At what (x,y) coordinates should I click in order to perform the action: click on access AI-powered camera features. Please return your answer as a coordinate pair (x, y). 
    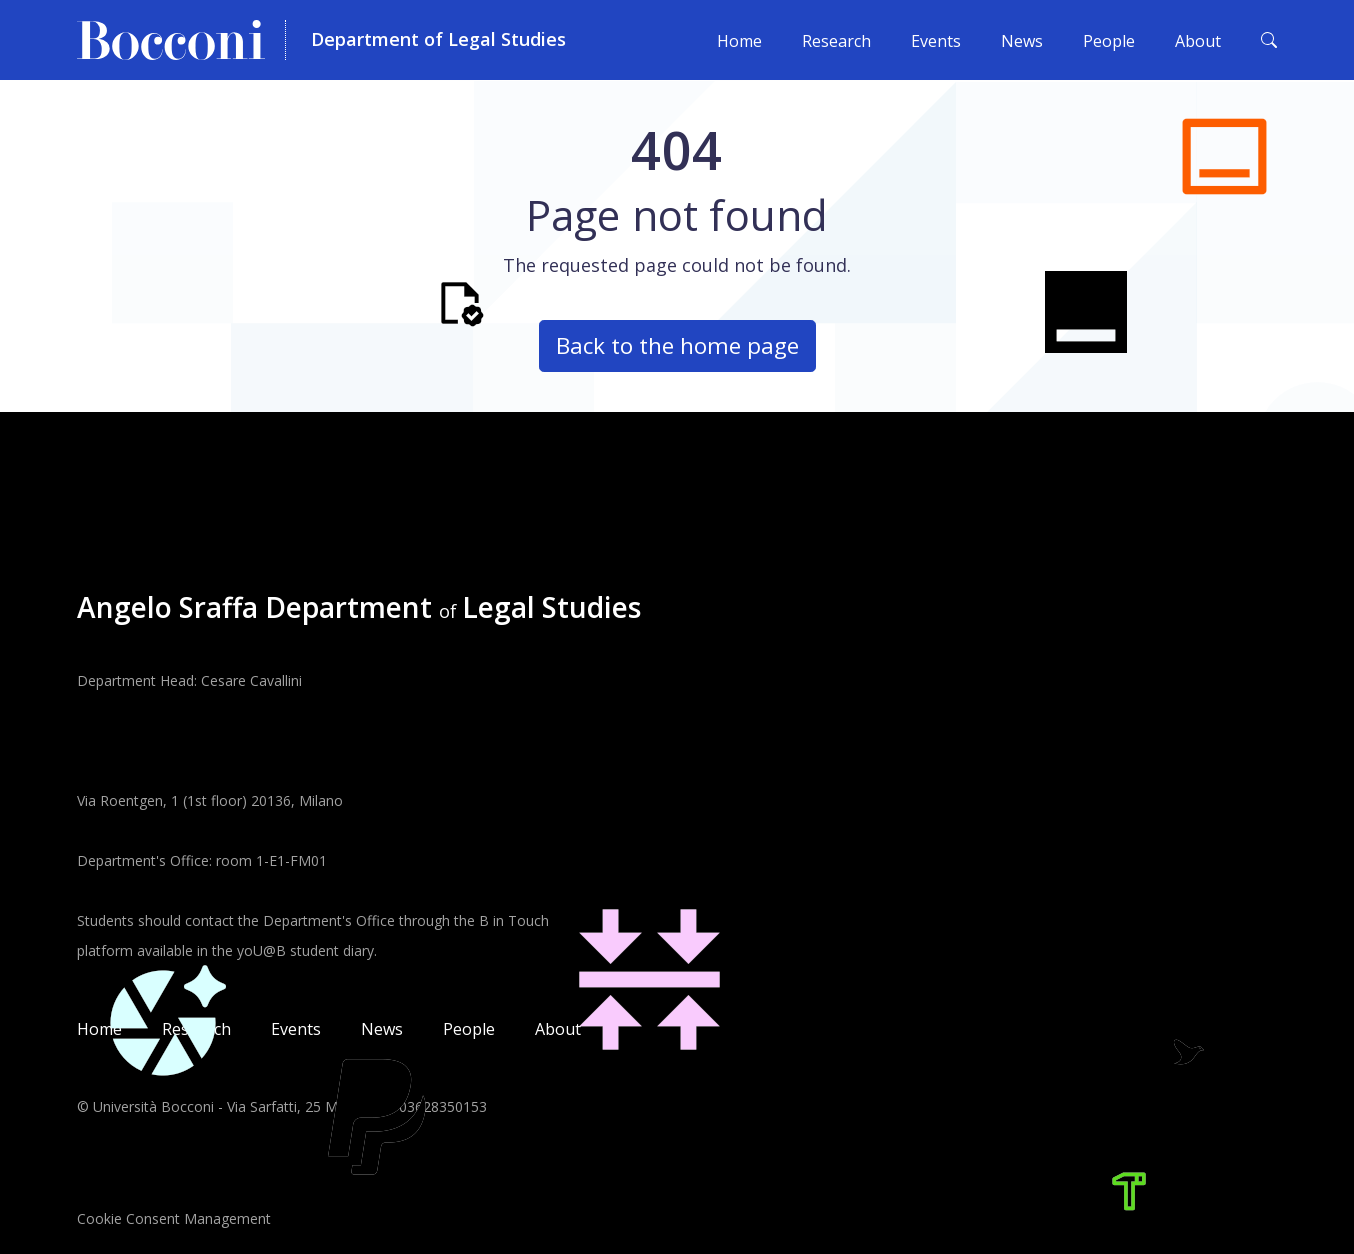
    Looking at the image, I should click on (163, 1023).